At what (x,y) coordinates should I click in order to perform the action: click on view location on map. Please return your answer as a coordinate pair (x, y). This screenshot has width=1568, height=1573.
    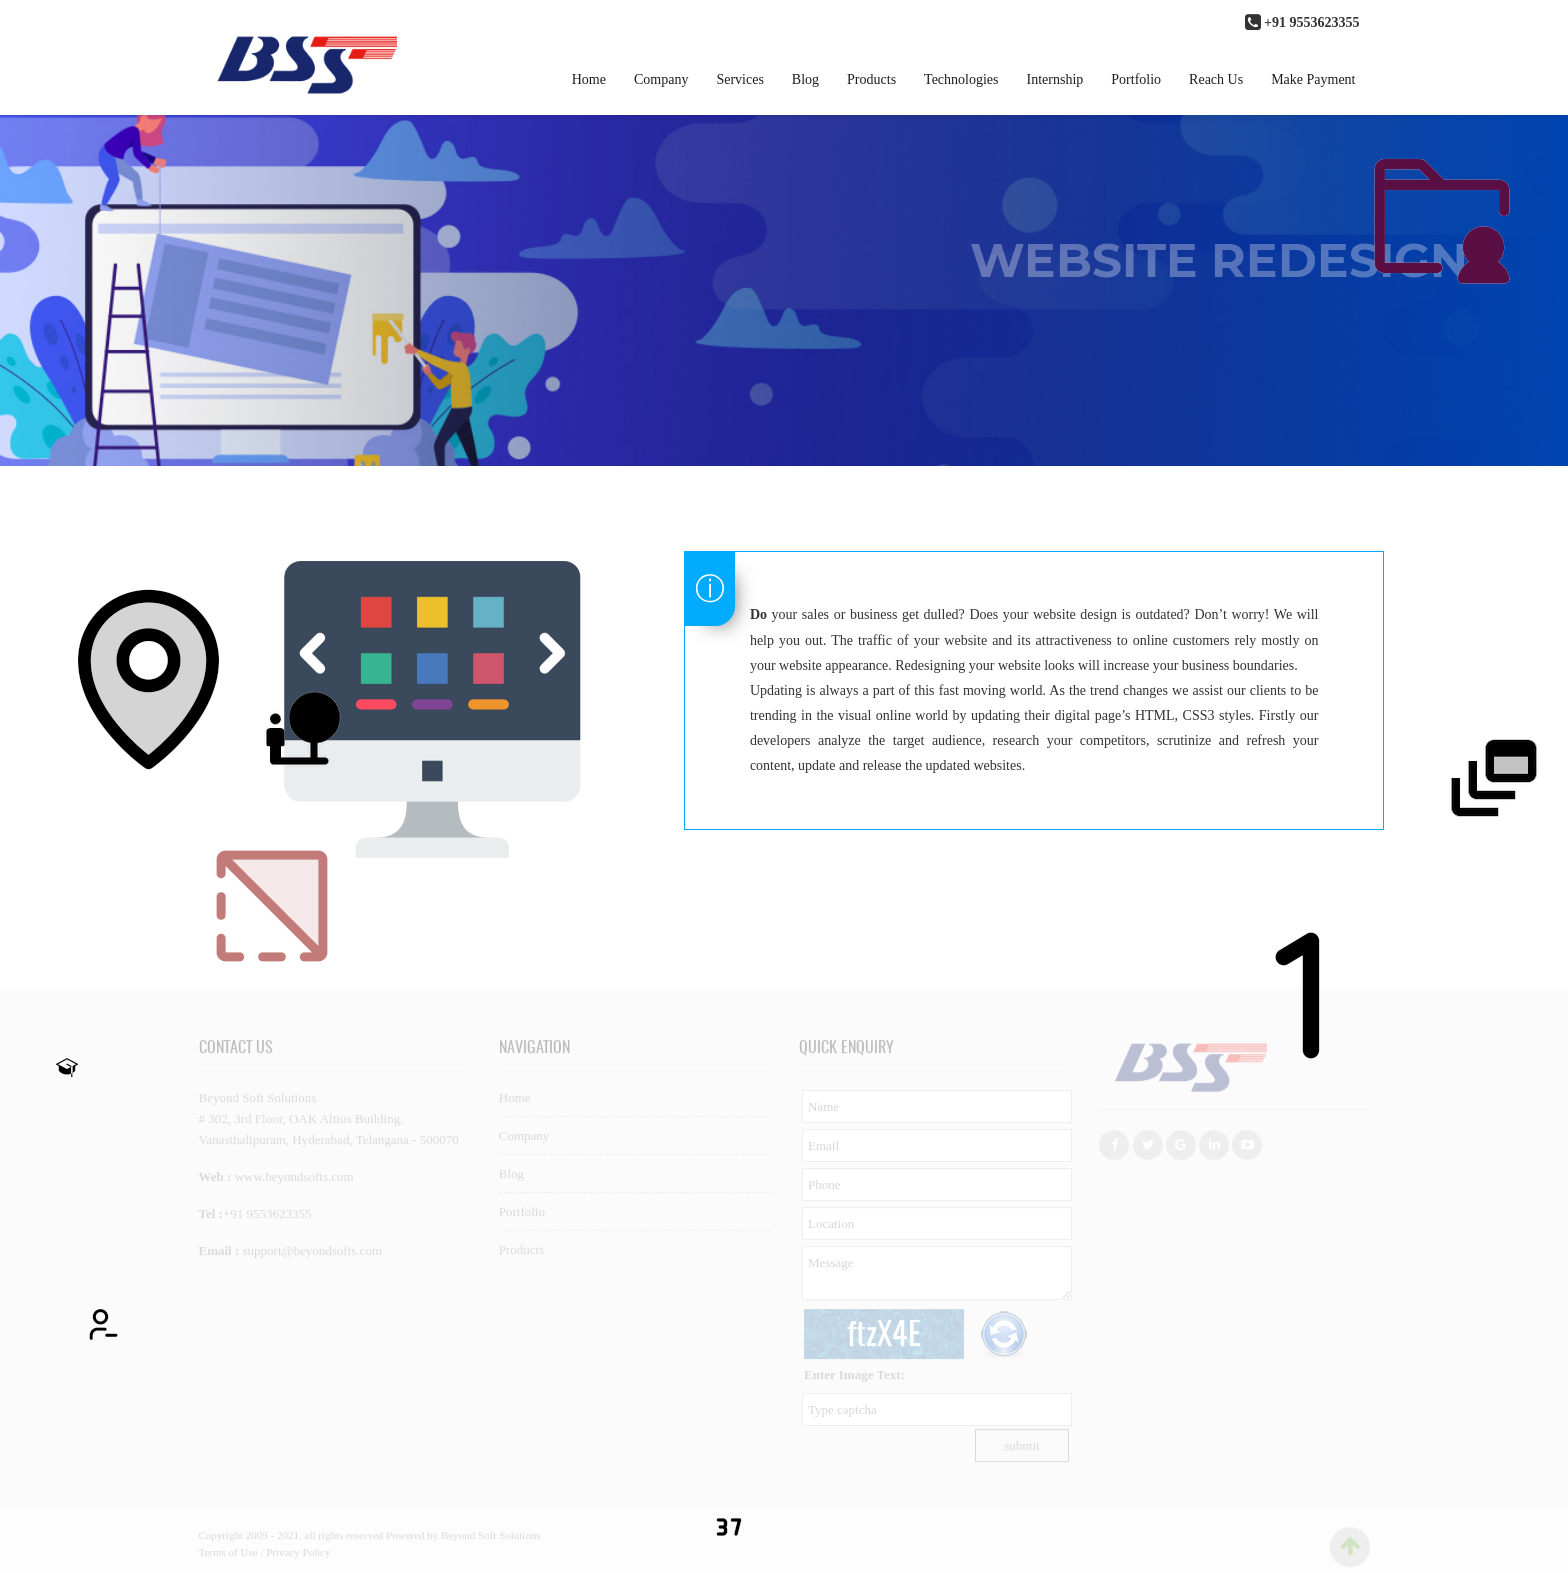
    Looking at the image, I should click on (148, 679).